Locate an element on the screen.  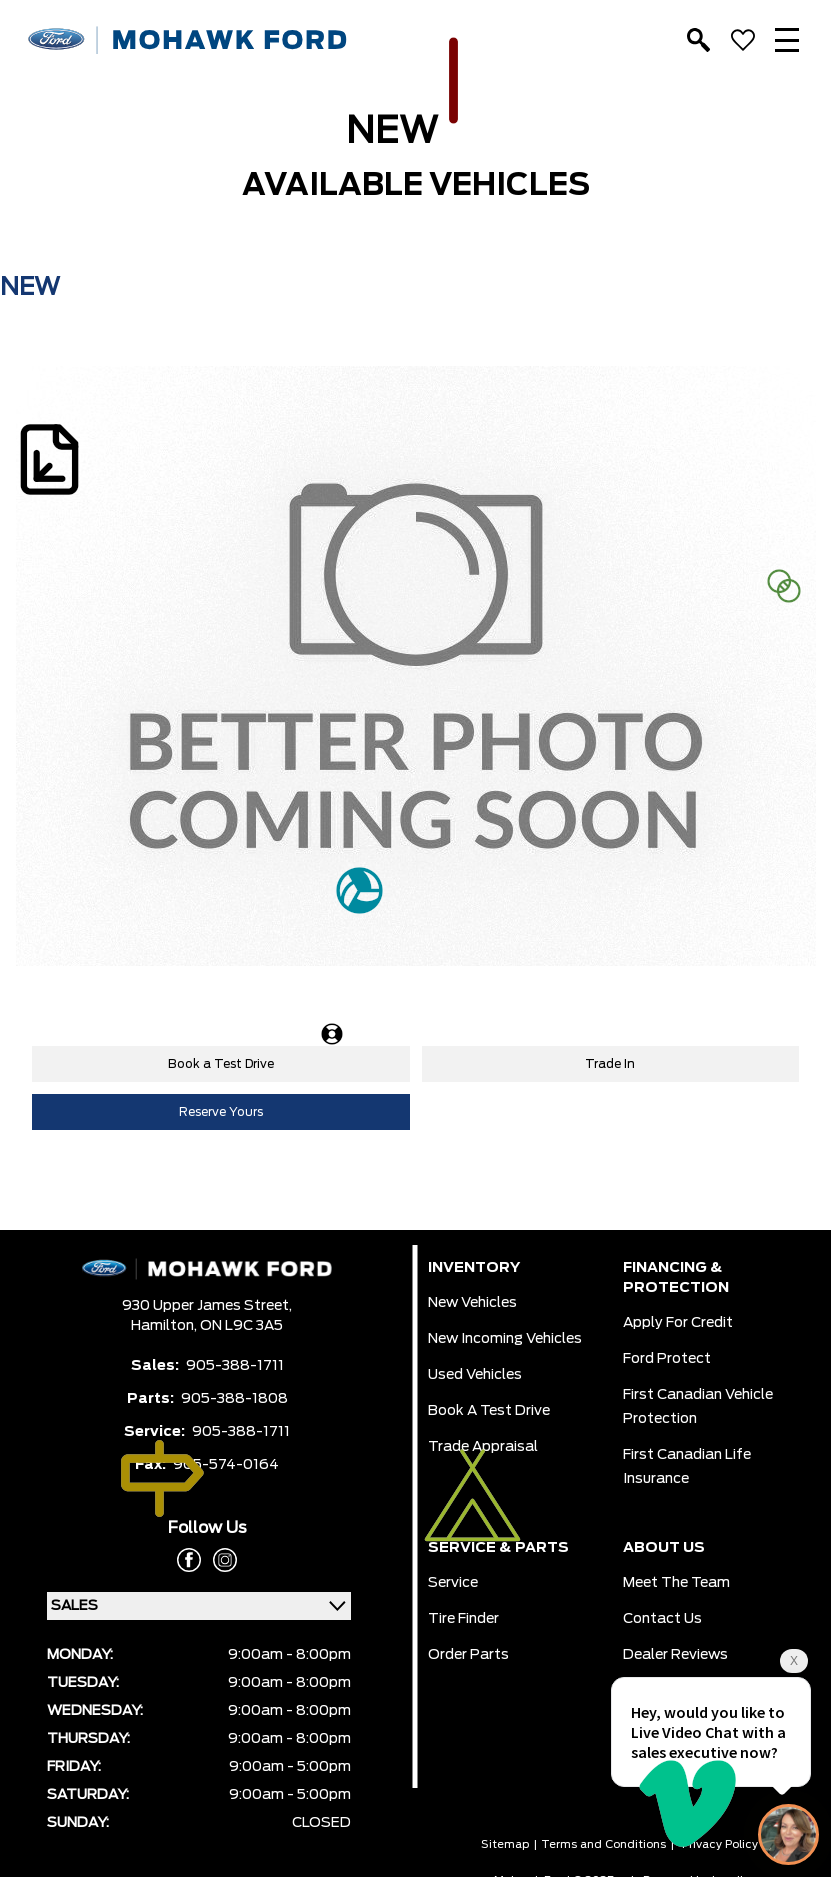
access help or support center is located at coordinates (332, 1034).